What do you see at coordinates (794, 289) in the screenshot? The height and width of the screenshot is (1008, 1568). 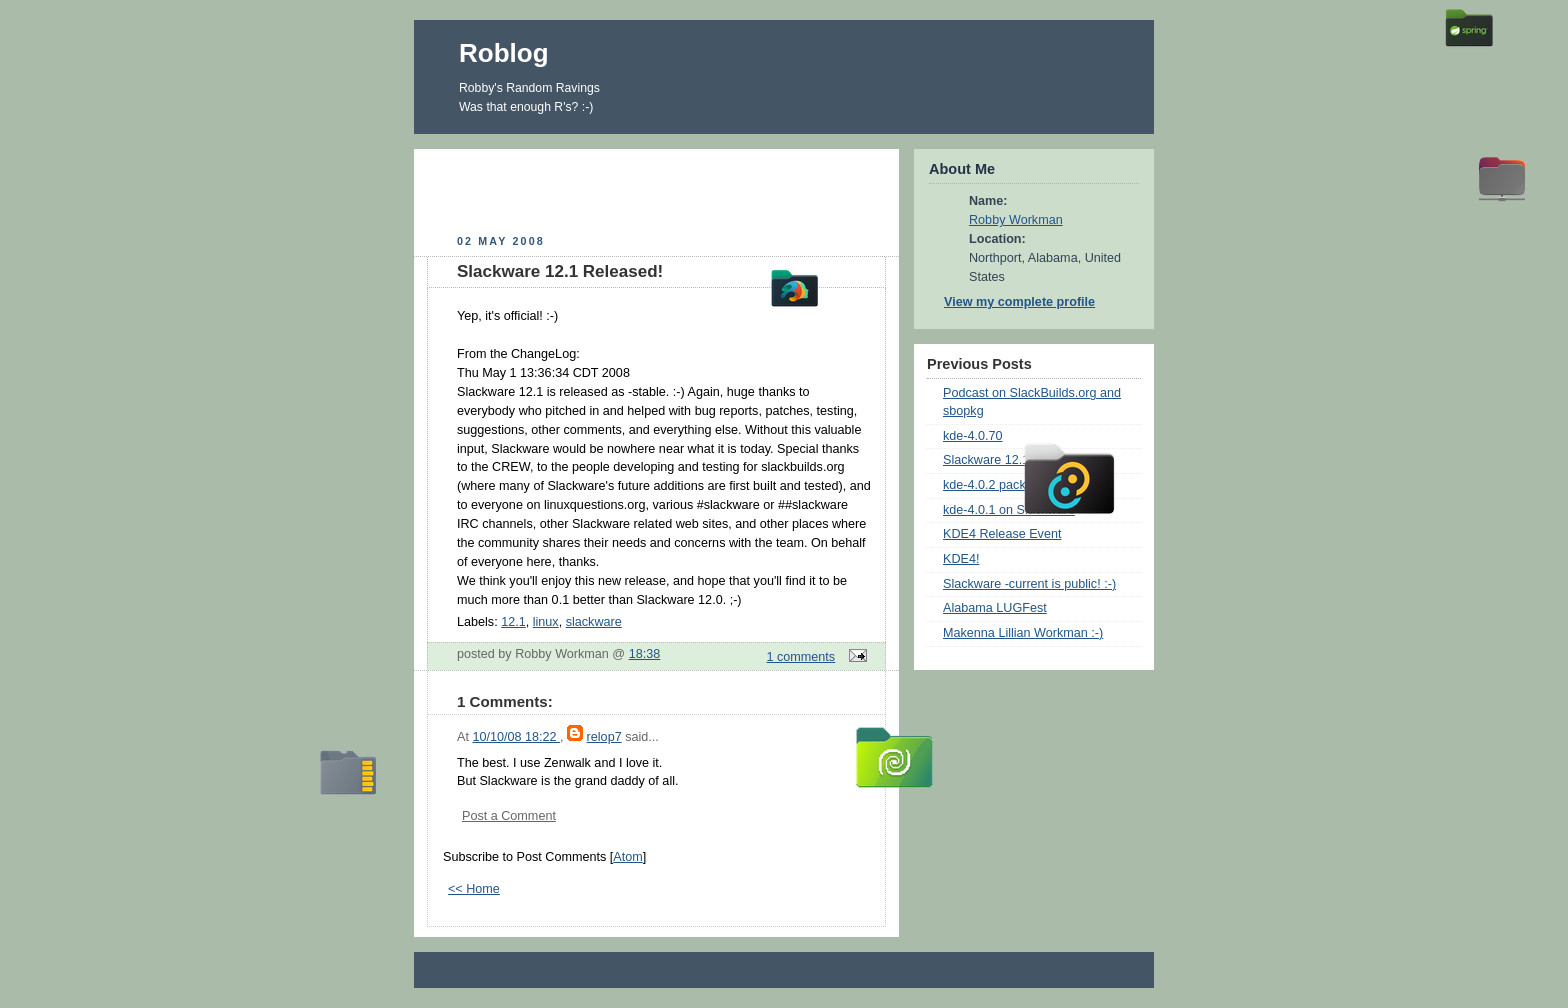 I see `open daz 3d project files folder` at bounding box center [794, 289].